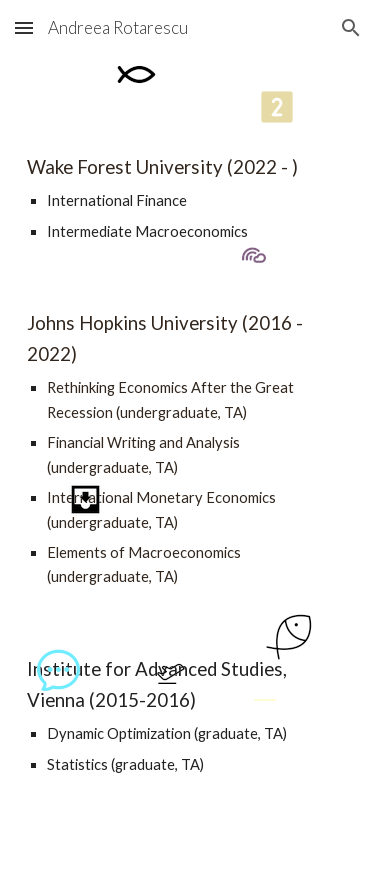  What do you see at coordinates (265, 700) in the screenshot?
I see `decrease quantity or value` at bounding box center [265, 700].